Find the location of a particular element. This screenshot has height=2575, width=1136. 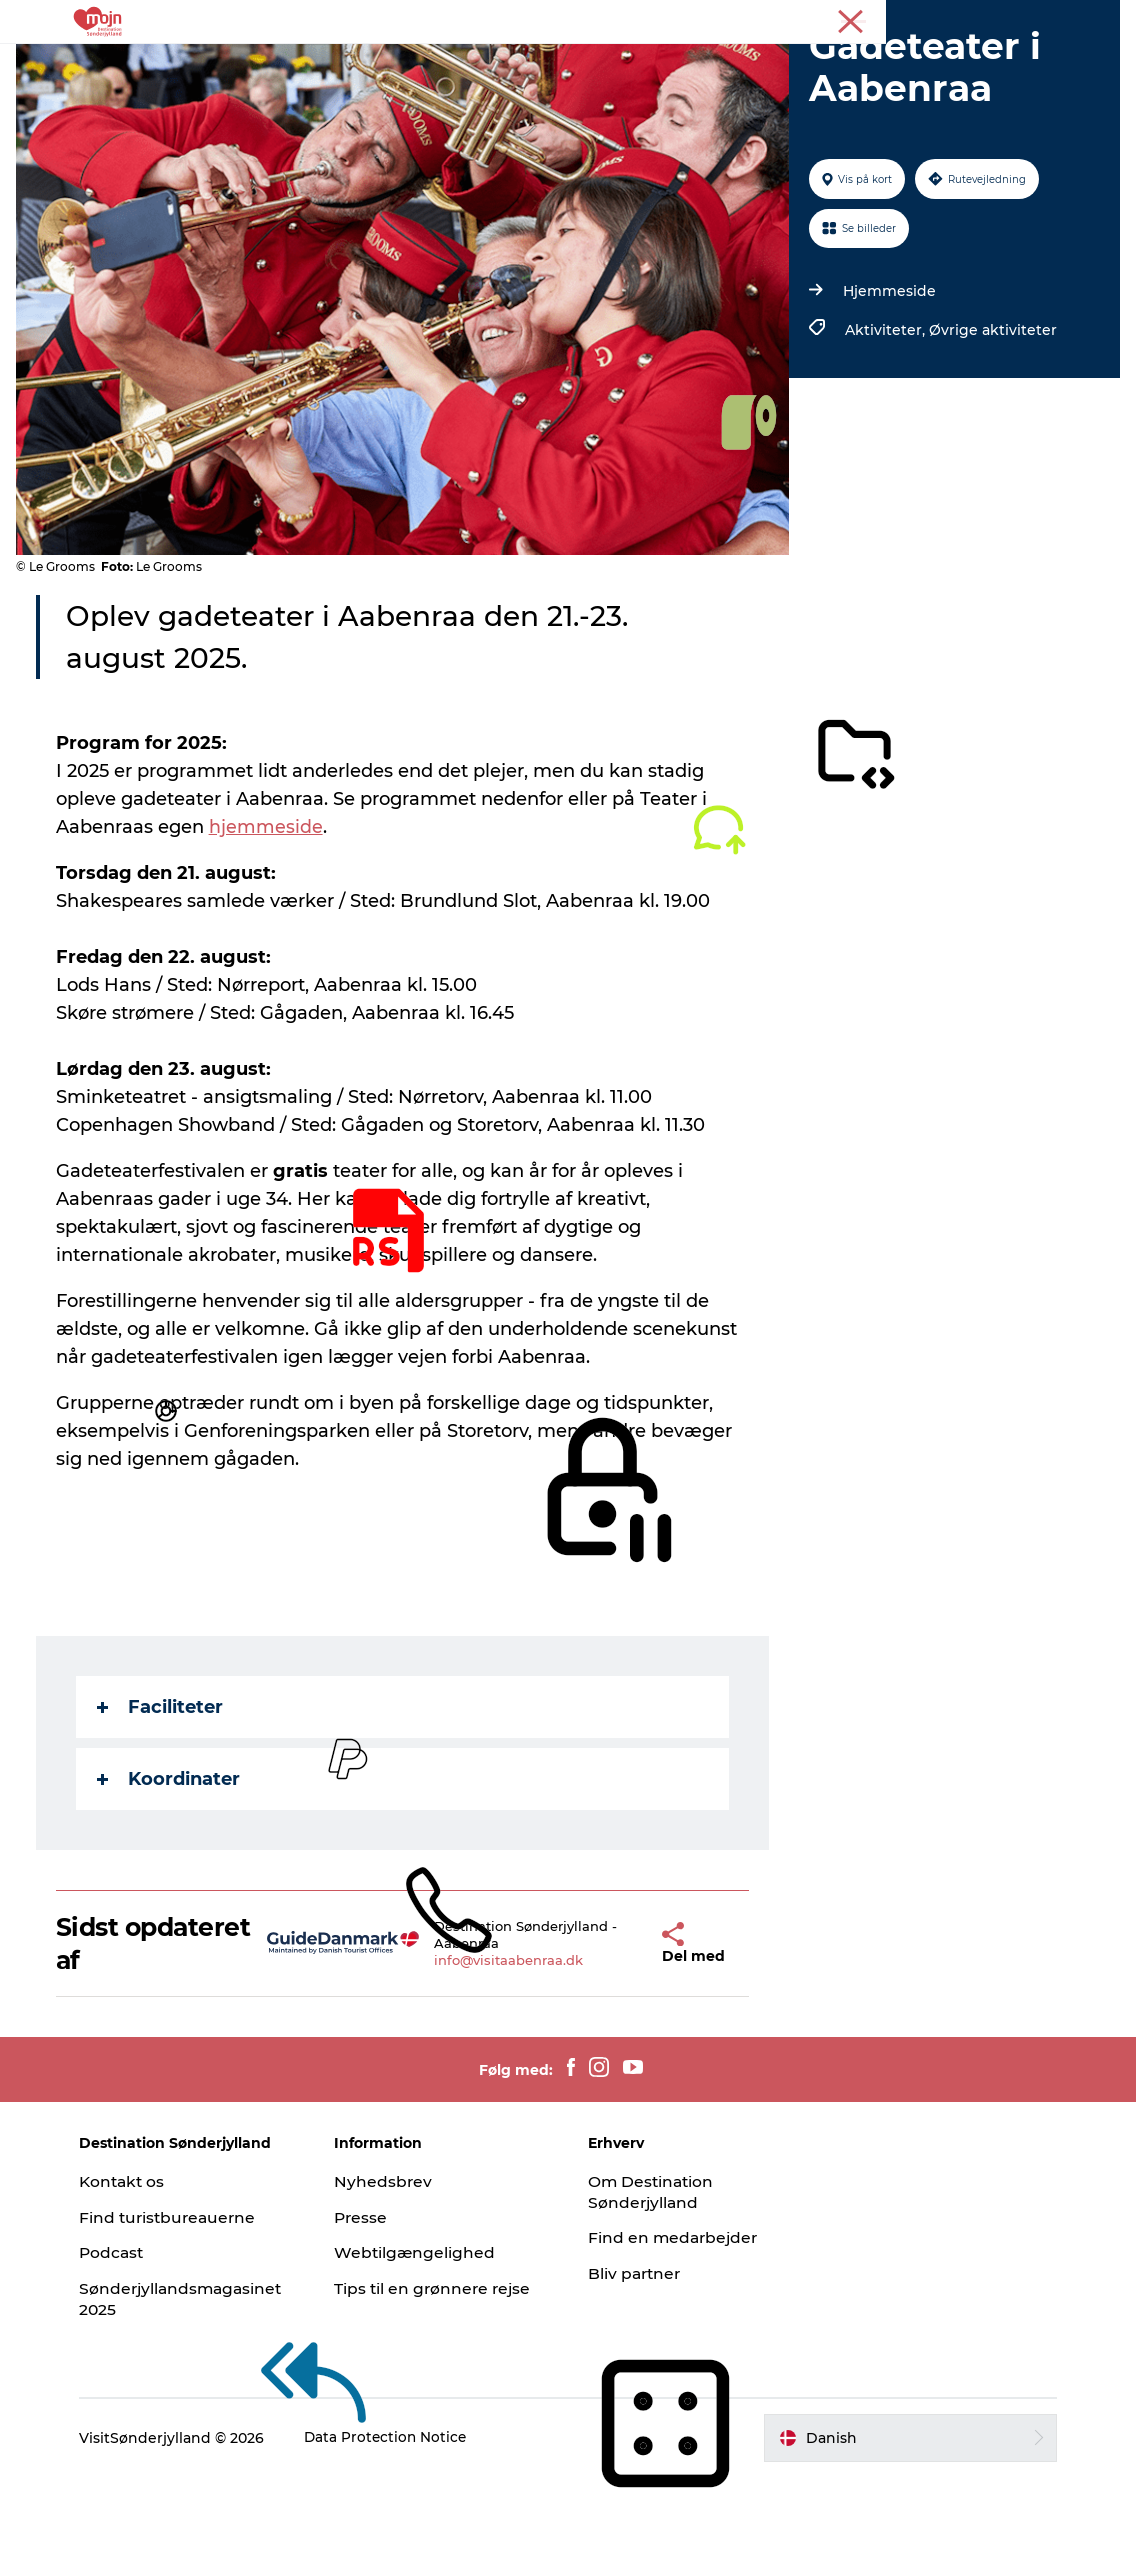

pay with paypal is located at coordinates (347, 1759).